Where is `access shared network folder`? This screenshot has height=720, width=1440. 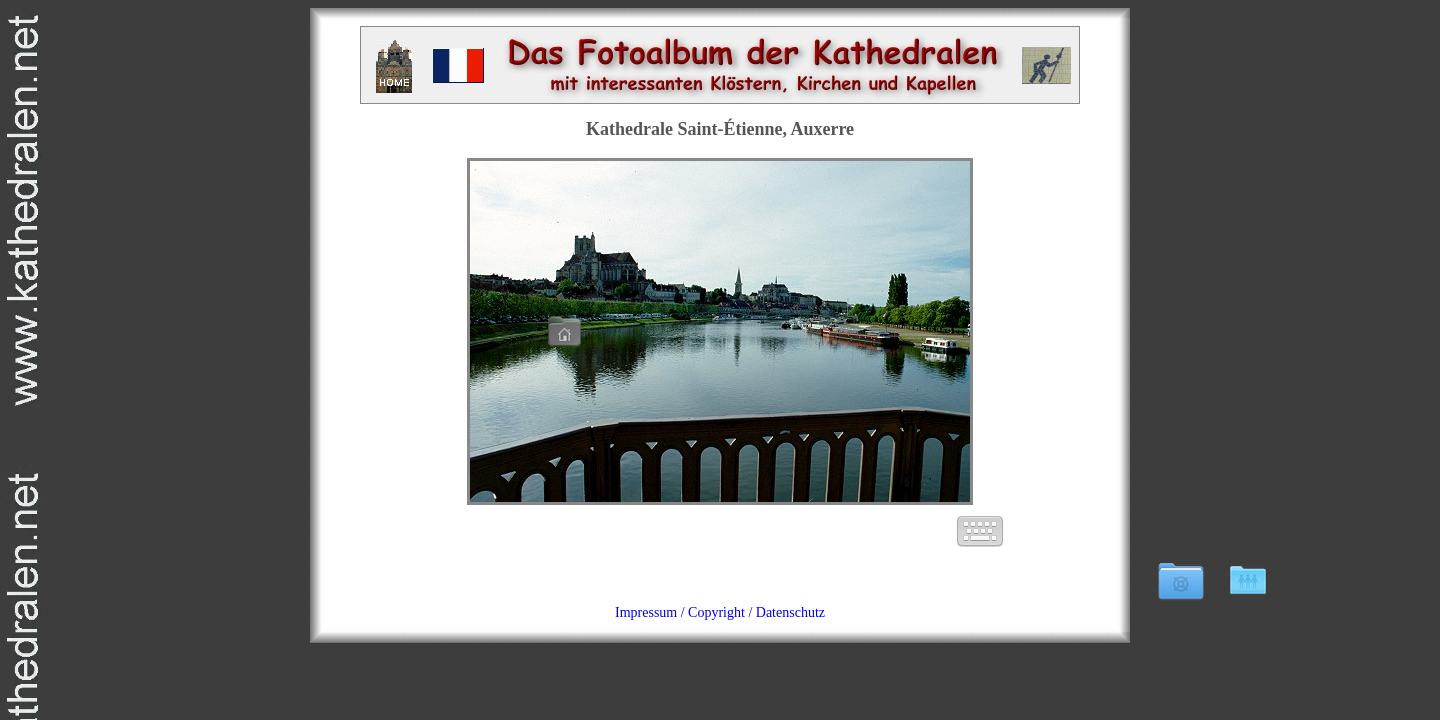
access shared network folder is located at coordinates (1248, 580).